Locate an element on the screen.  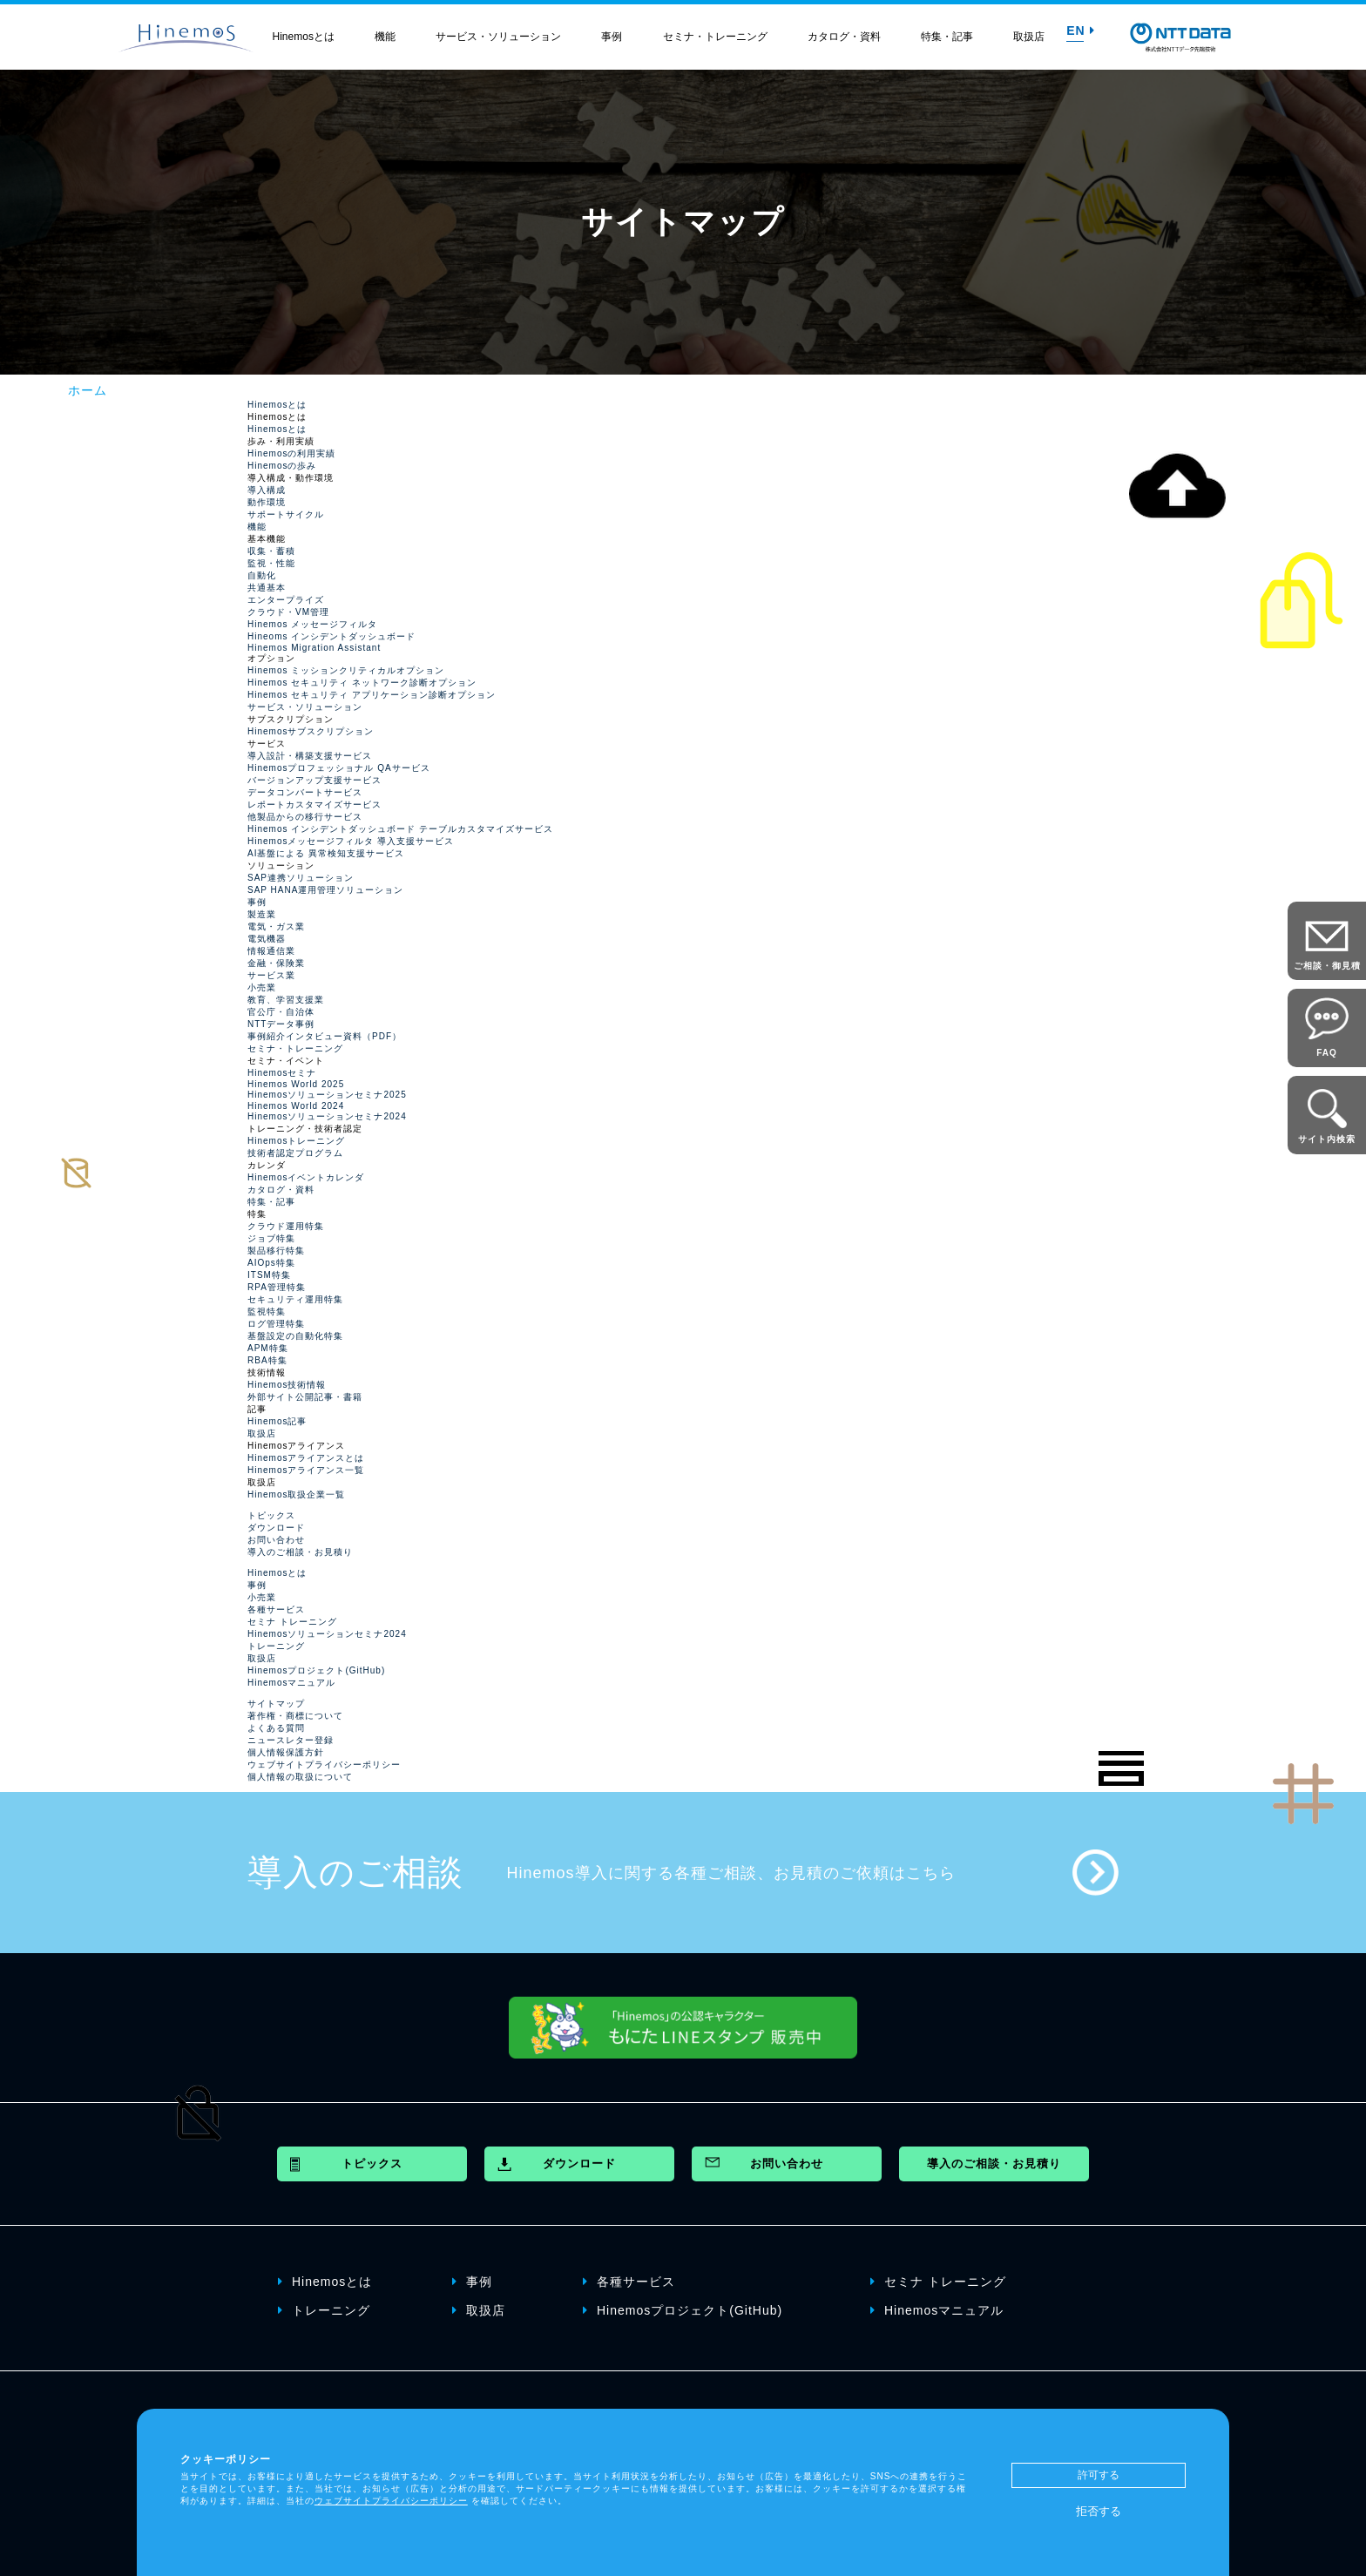
split view horizontally is located at coordinates (1121, 1768).